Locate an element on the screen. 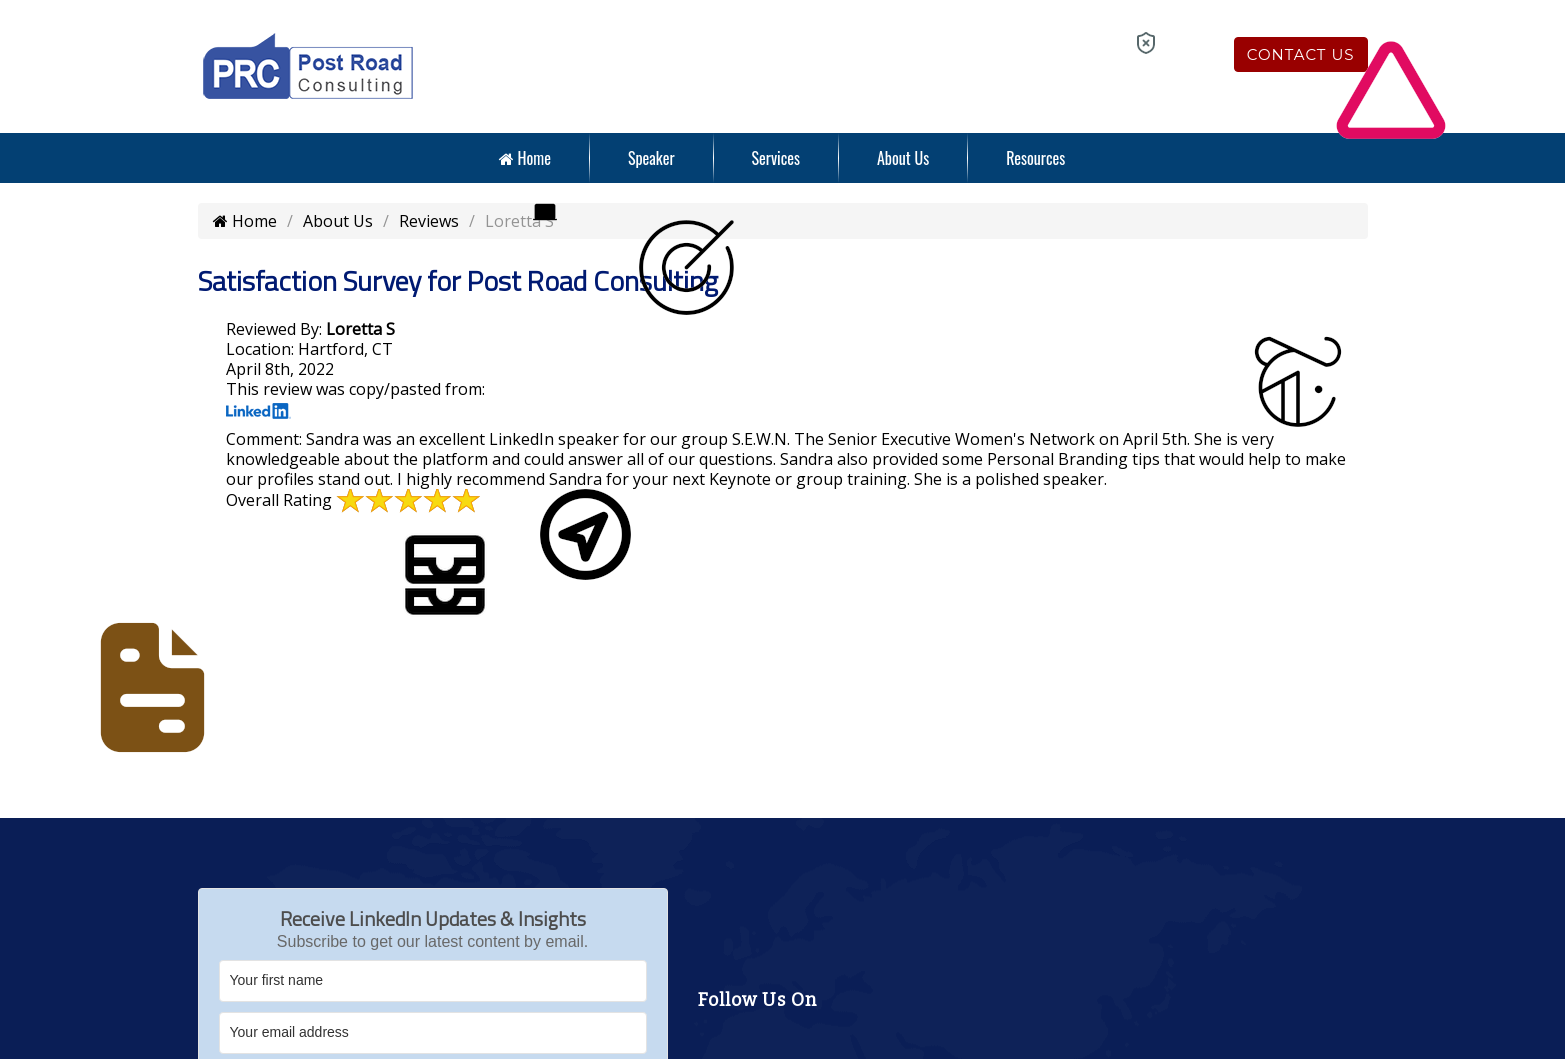  indicates a warning or caution state is located at coordinates (1391, 92).